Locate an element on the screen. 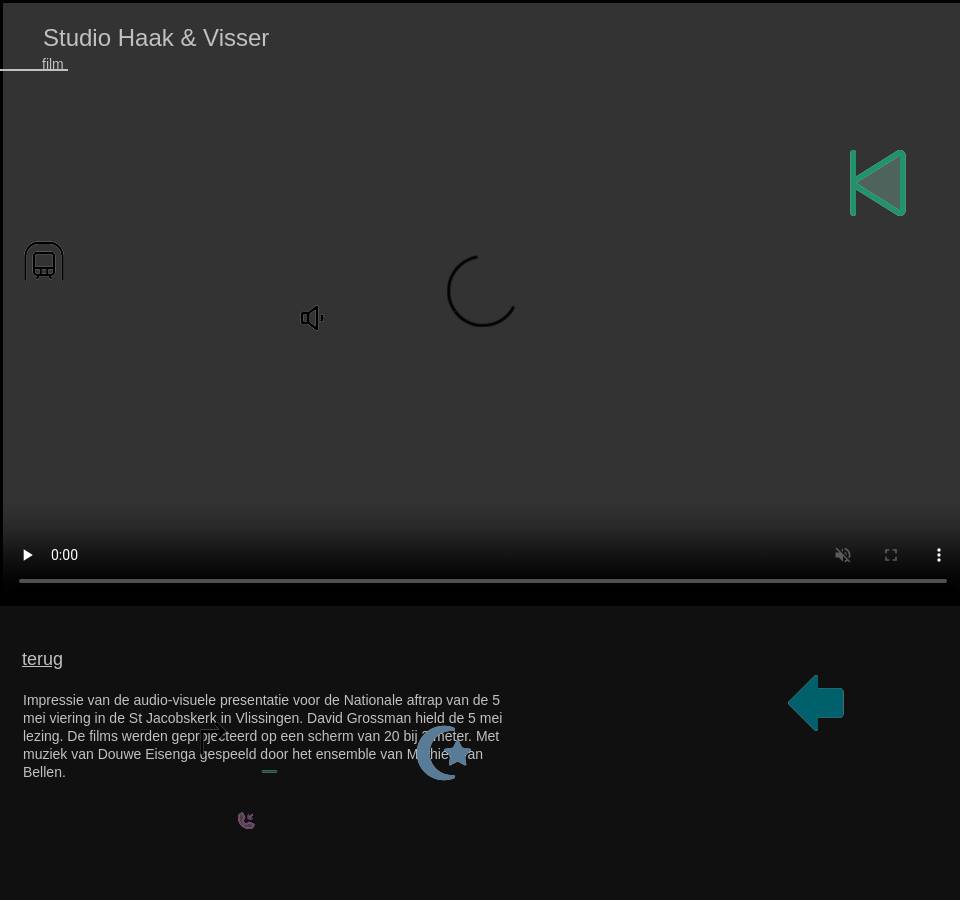 Image resolution: width=960 pixels, height=900 pixels. go back to the previous screen is located at coordinates (818, 703).